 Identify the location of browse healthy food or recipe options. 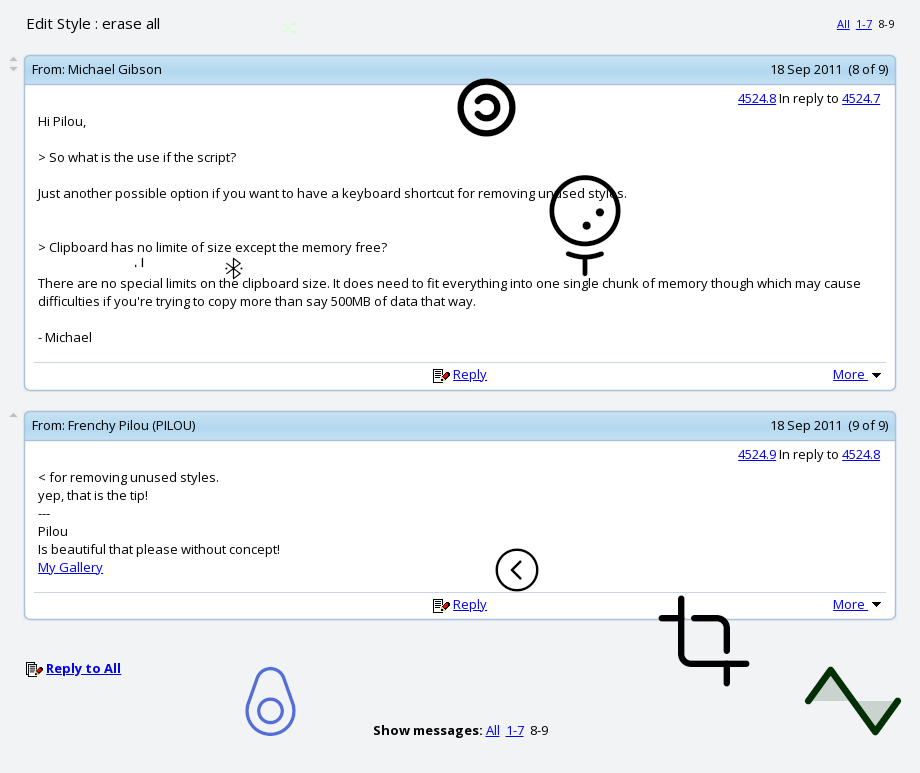
(270, 701).